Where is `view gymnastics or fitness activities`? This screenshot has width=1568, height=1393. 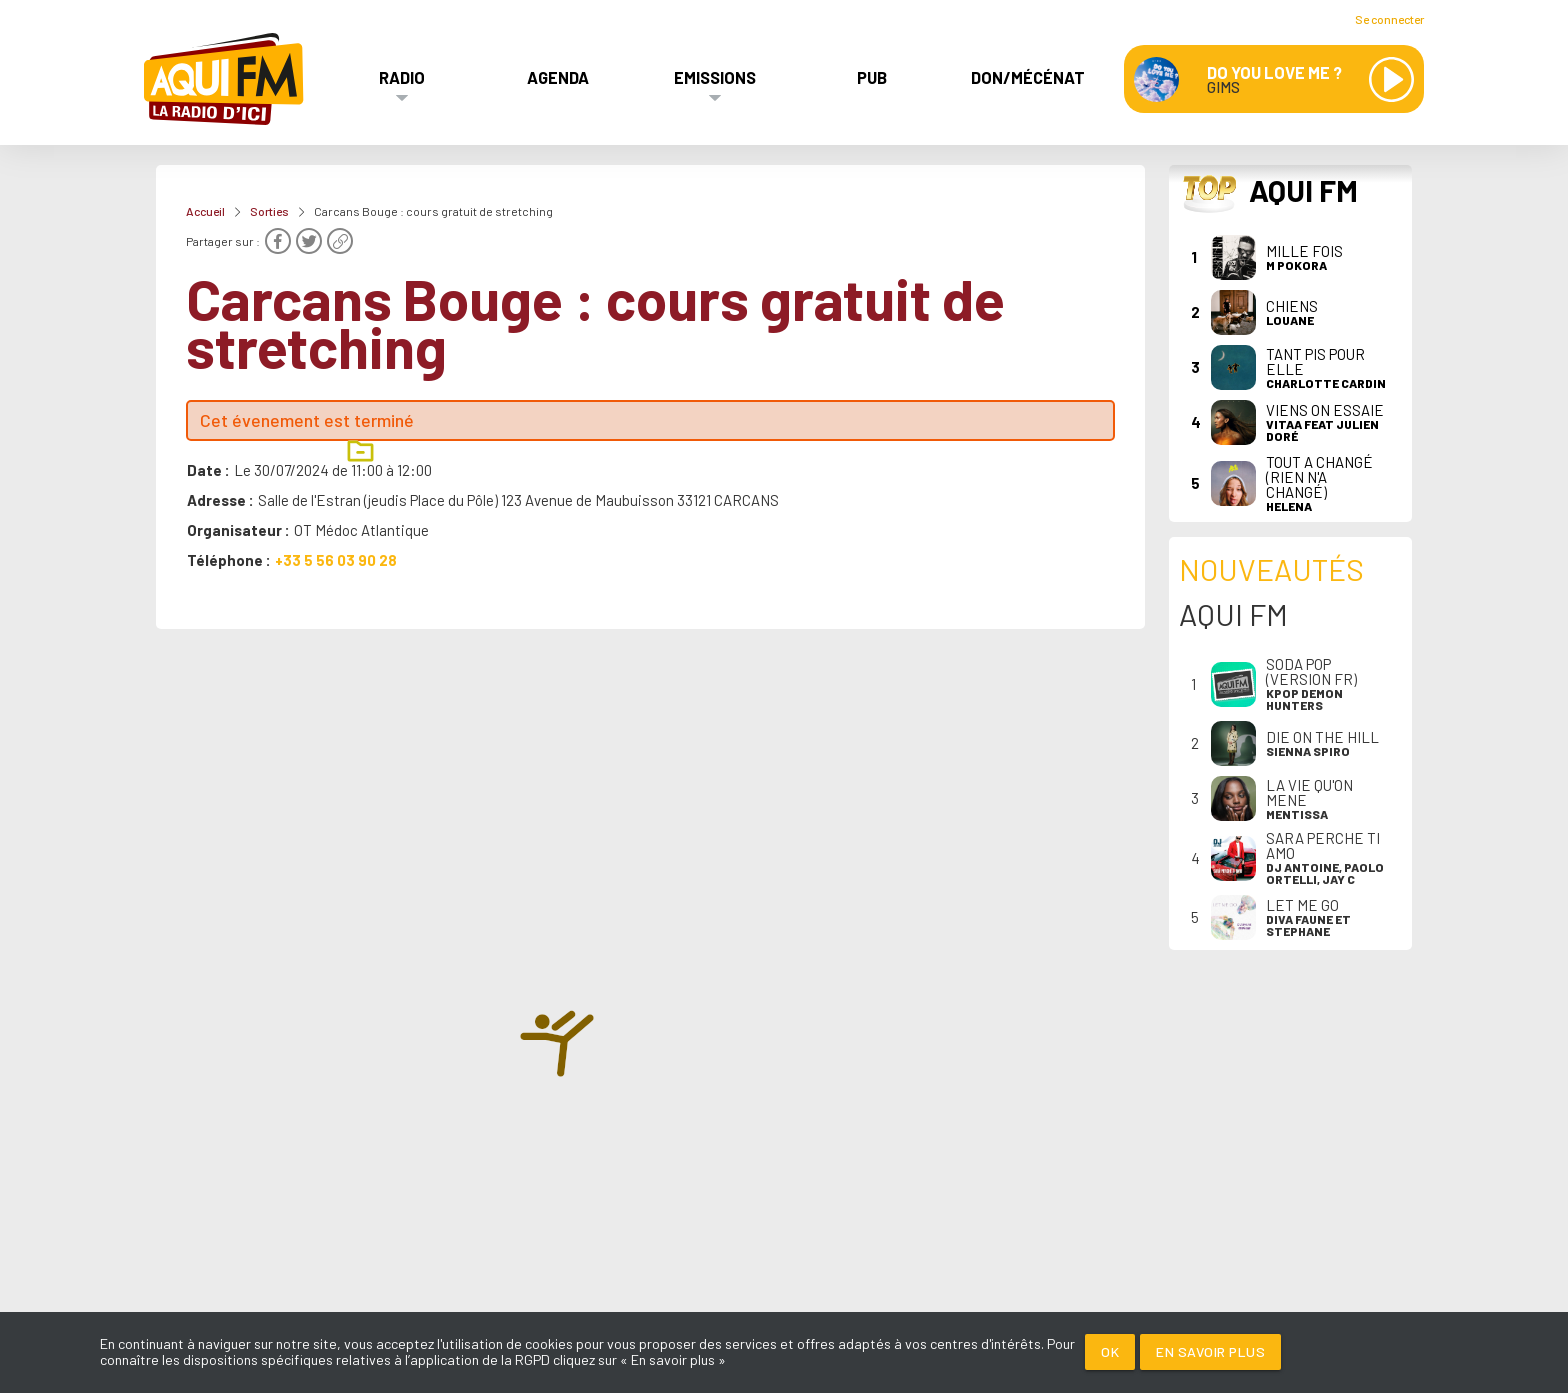
view gymnastics or fitness activities is located at coordinates (557, 1040).